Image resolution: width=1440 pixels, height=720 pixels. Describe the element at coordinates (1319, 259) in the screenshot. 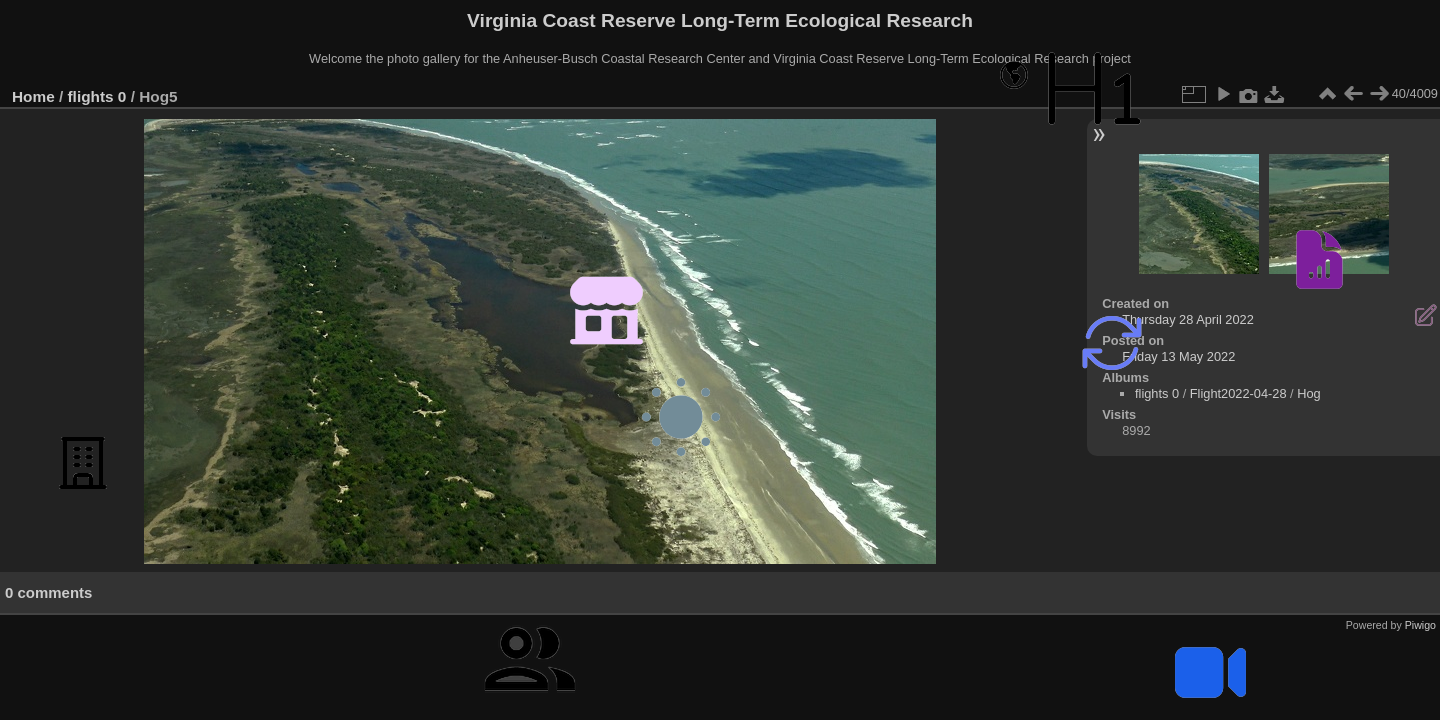

I see `view document analytics or statistics` at that location.